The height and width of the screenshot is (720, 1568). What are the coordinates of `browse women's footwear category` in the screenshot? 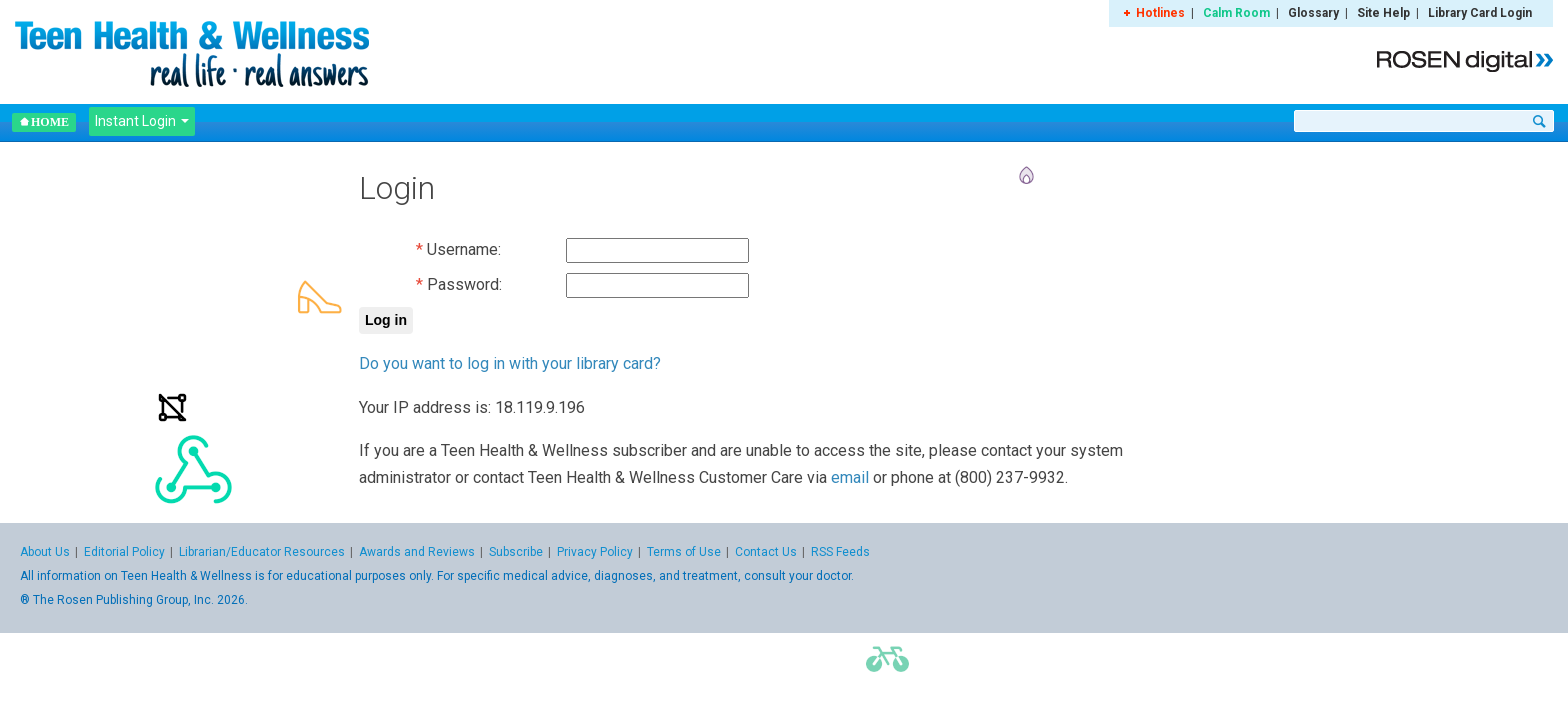 It's located at (317, 298).